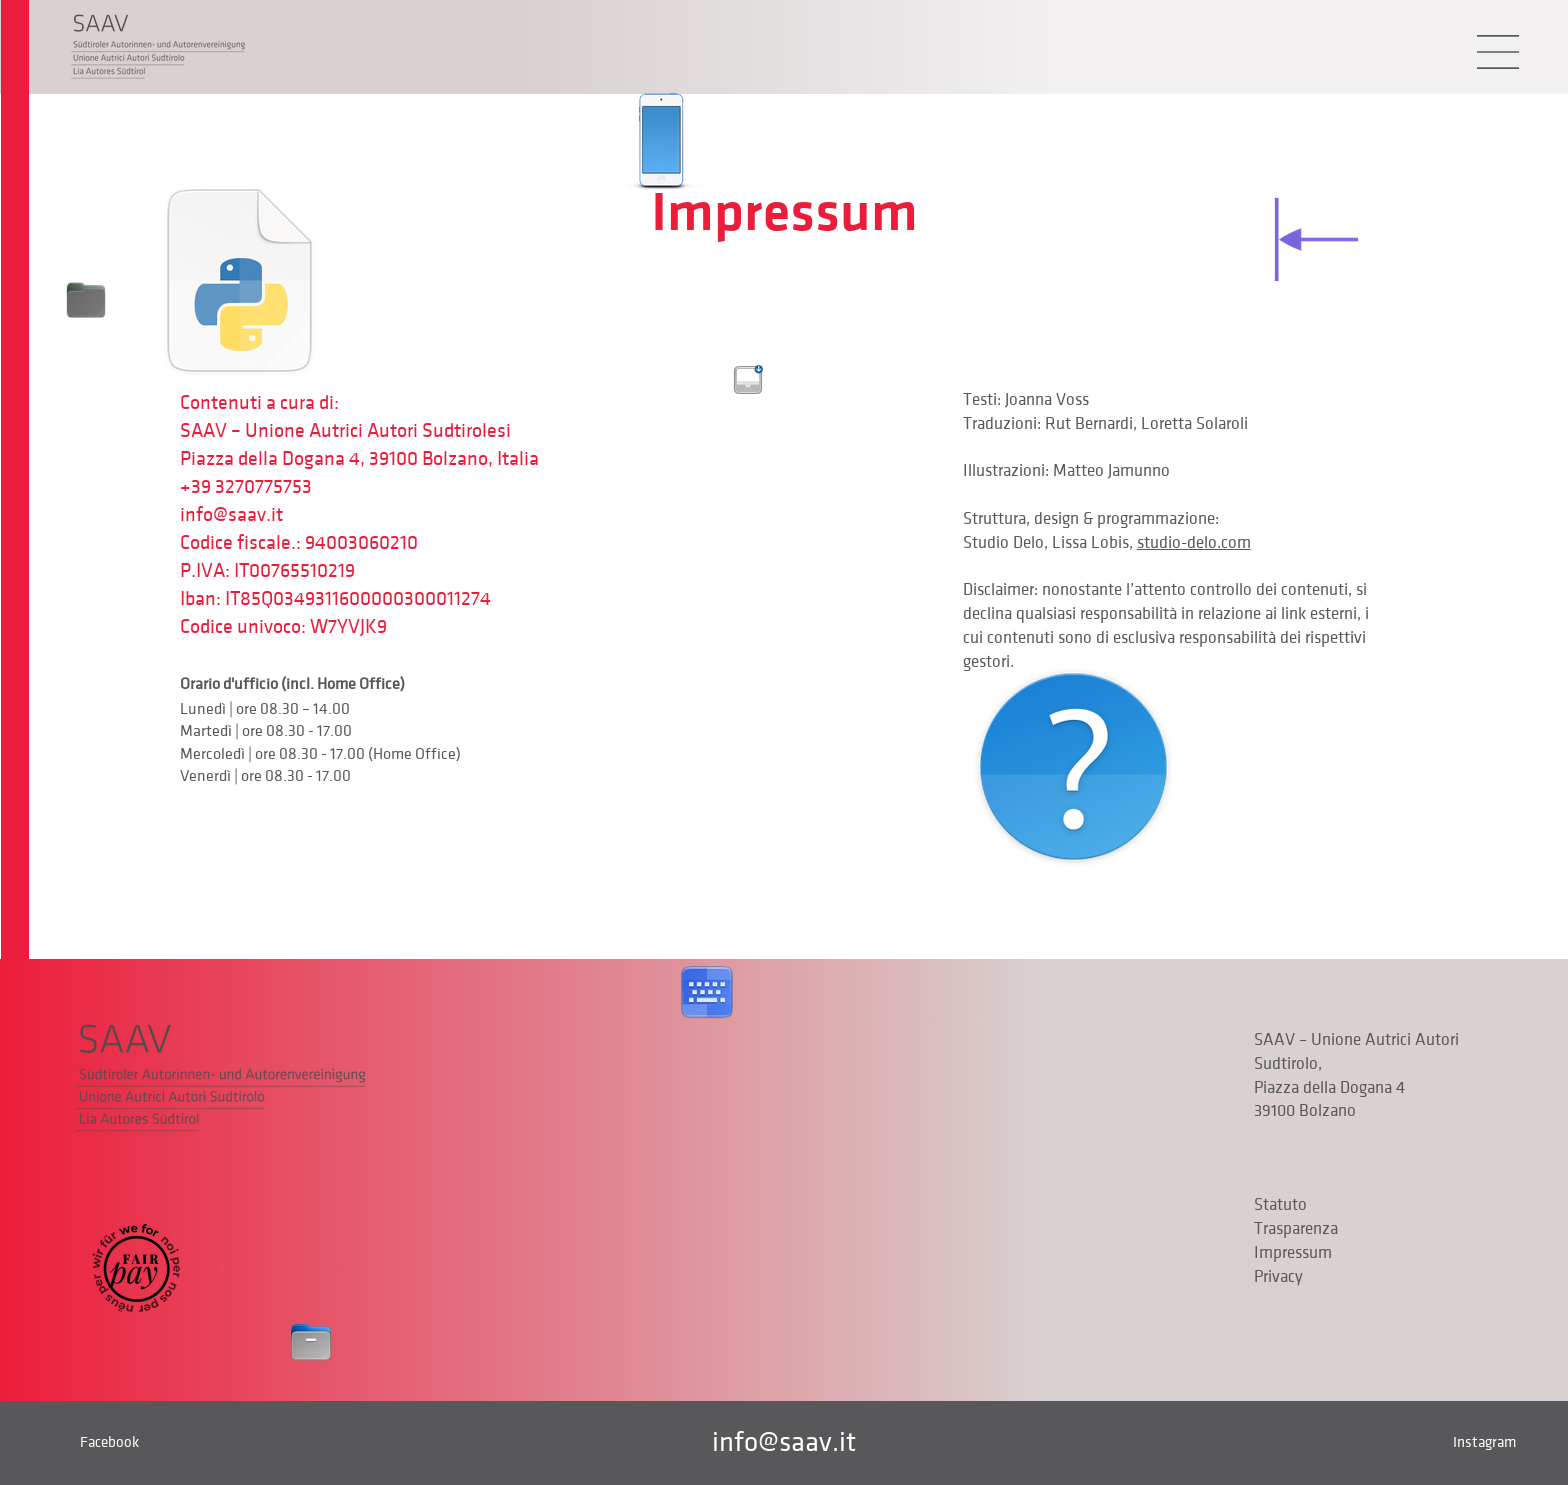 The height and width of the screenshot is (1485, 1568). Describe the element at coordinates (239, 280) in the screenshot. I see `a python source code file` at that location.